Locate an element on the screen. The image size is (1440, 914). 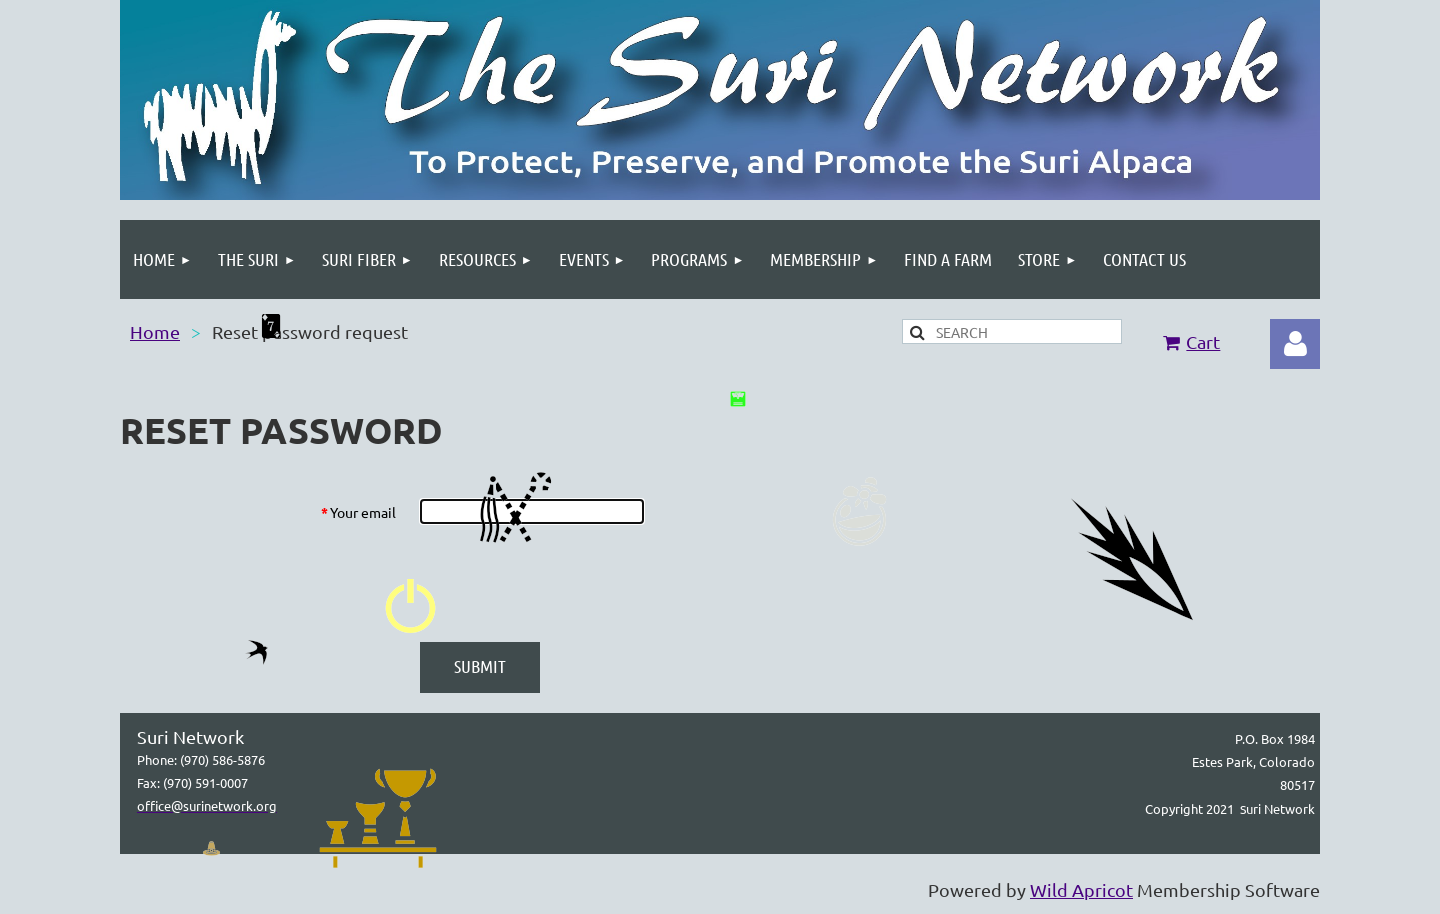
view your achievements and awards is located at coordinates (378, 815).